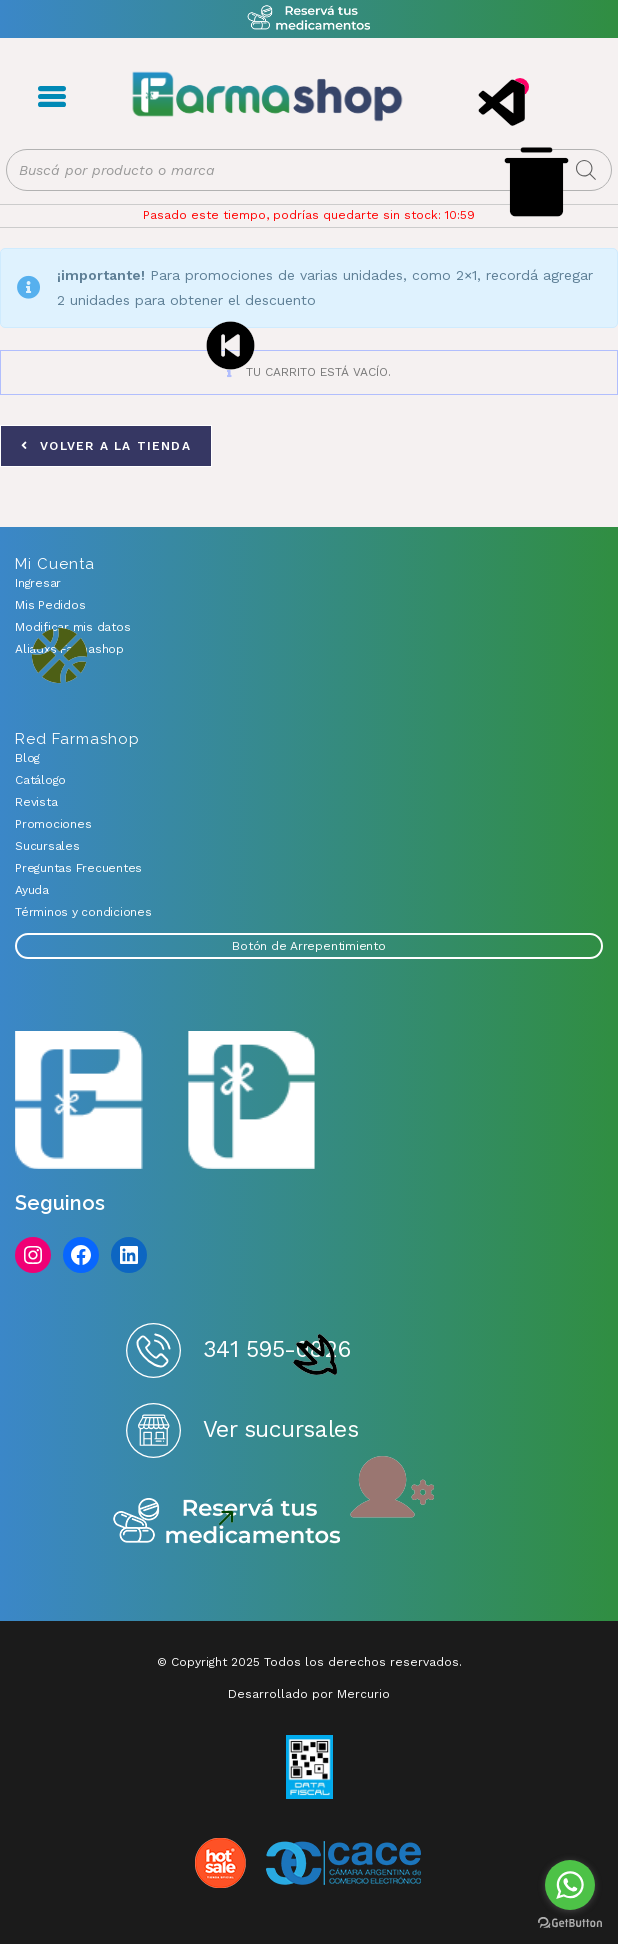 The image size is (618, 1944). I want to click on access user settings or preferences, so click(389, 1489).